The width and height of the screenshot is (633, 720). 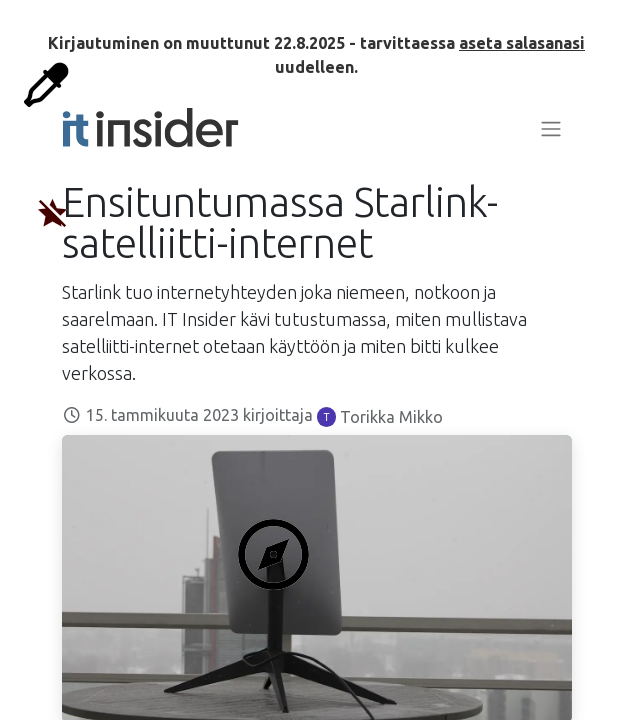 I want to click on pick a color from the screen, so click(x=46, y=85).